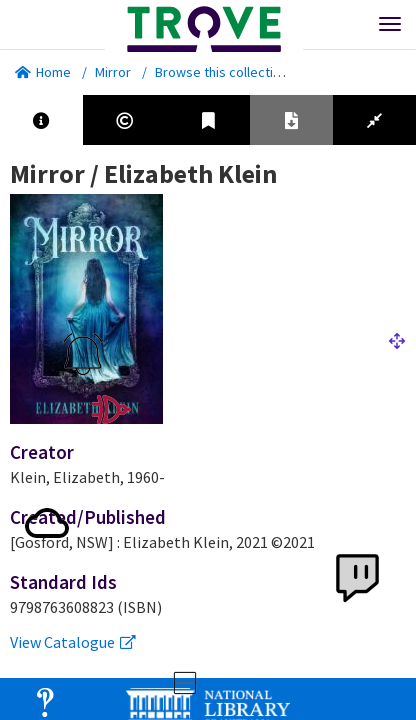 Image resolution: width=416 pixels, height=720 pixels. I want to click on indicates new notifications or alerts, so click(83, 355).